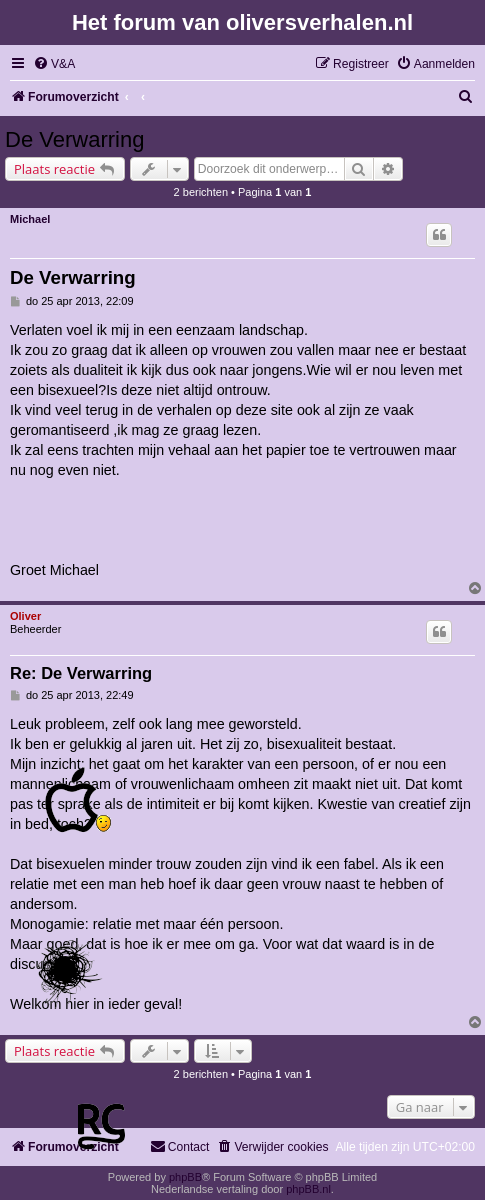 This screenshot has width=485, height=1200. I want to click on apple company logo, so click(73, 800).